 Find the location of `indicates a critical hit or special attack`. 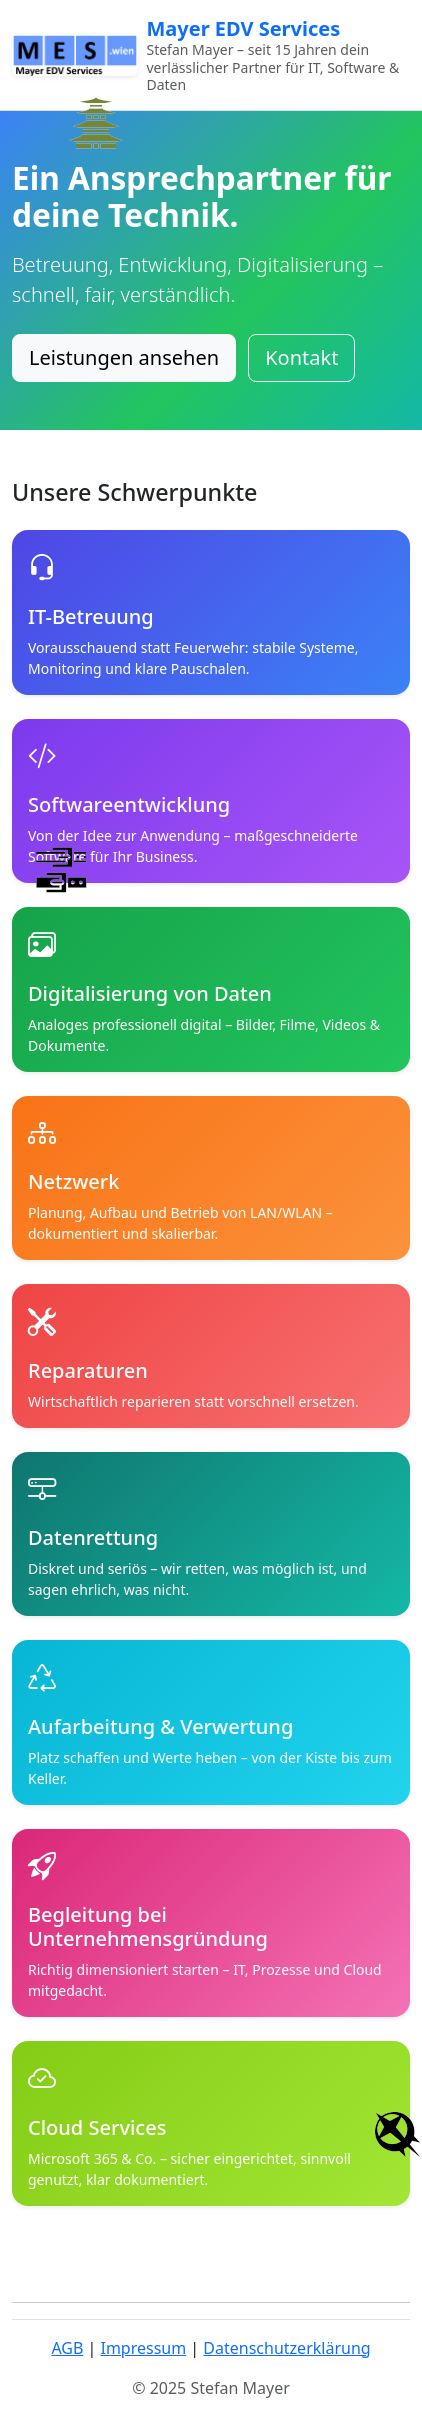

indicates a critical hit or special attack is located at coordinates (397, 2134).